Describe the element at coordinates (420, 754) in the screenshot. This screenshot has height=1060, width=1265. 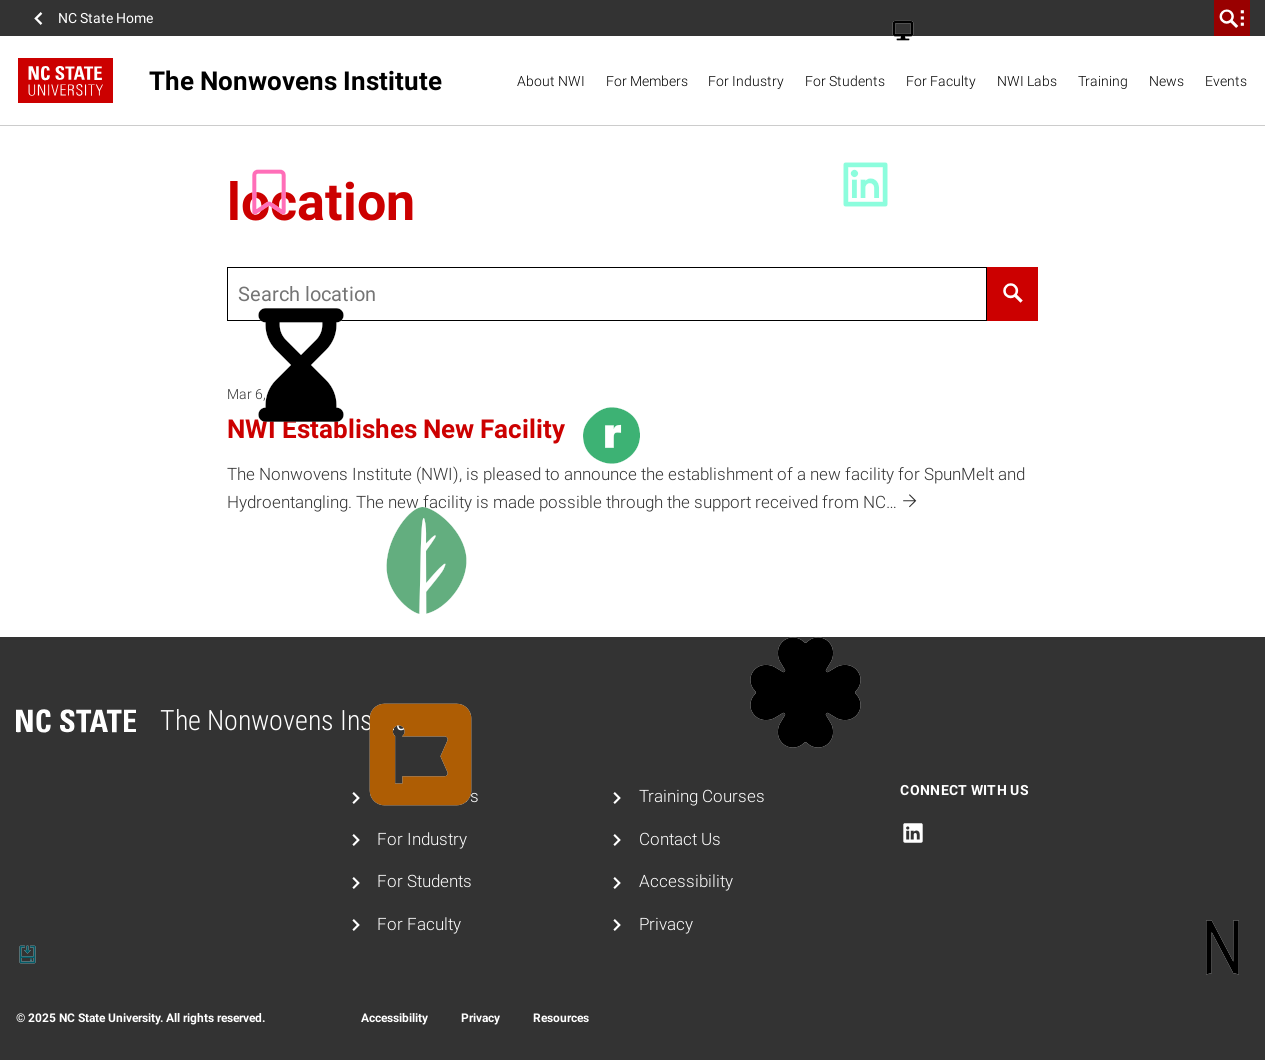
I see `font awesome brand logo` at that location.